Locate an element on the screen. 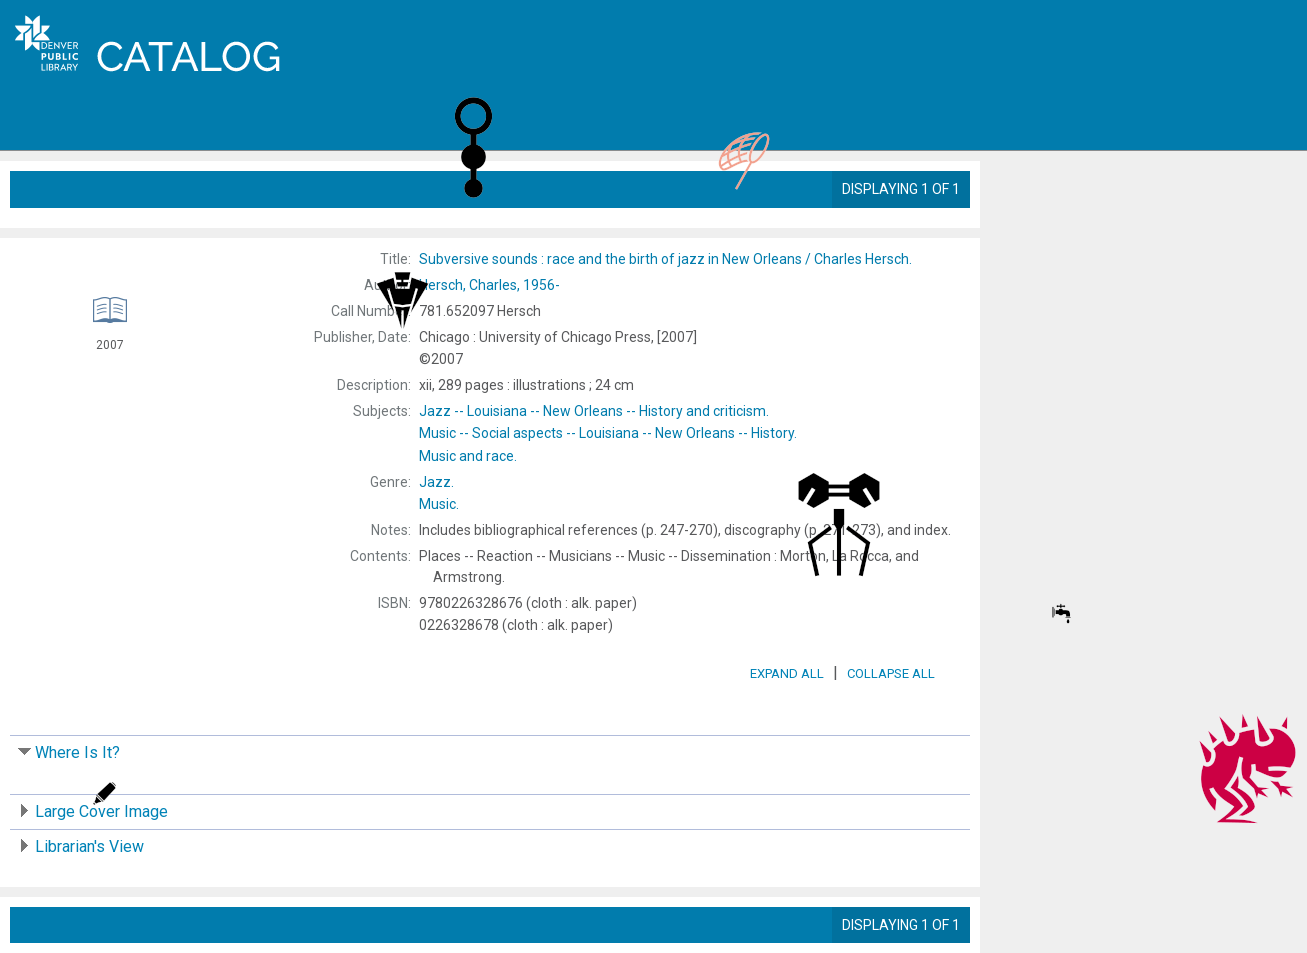 This screenshot has height=953, width=1307. indicates a nodular or clustered data structure is located at coordinates (473, 147).